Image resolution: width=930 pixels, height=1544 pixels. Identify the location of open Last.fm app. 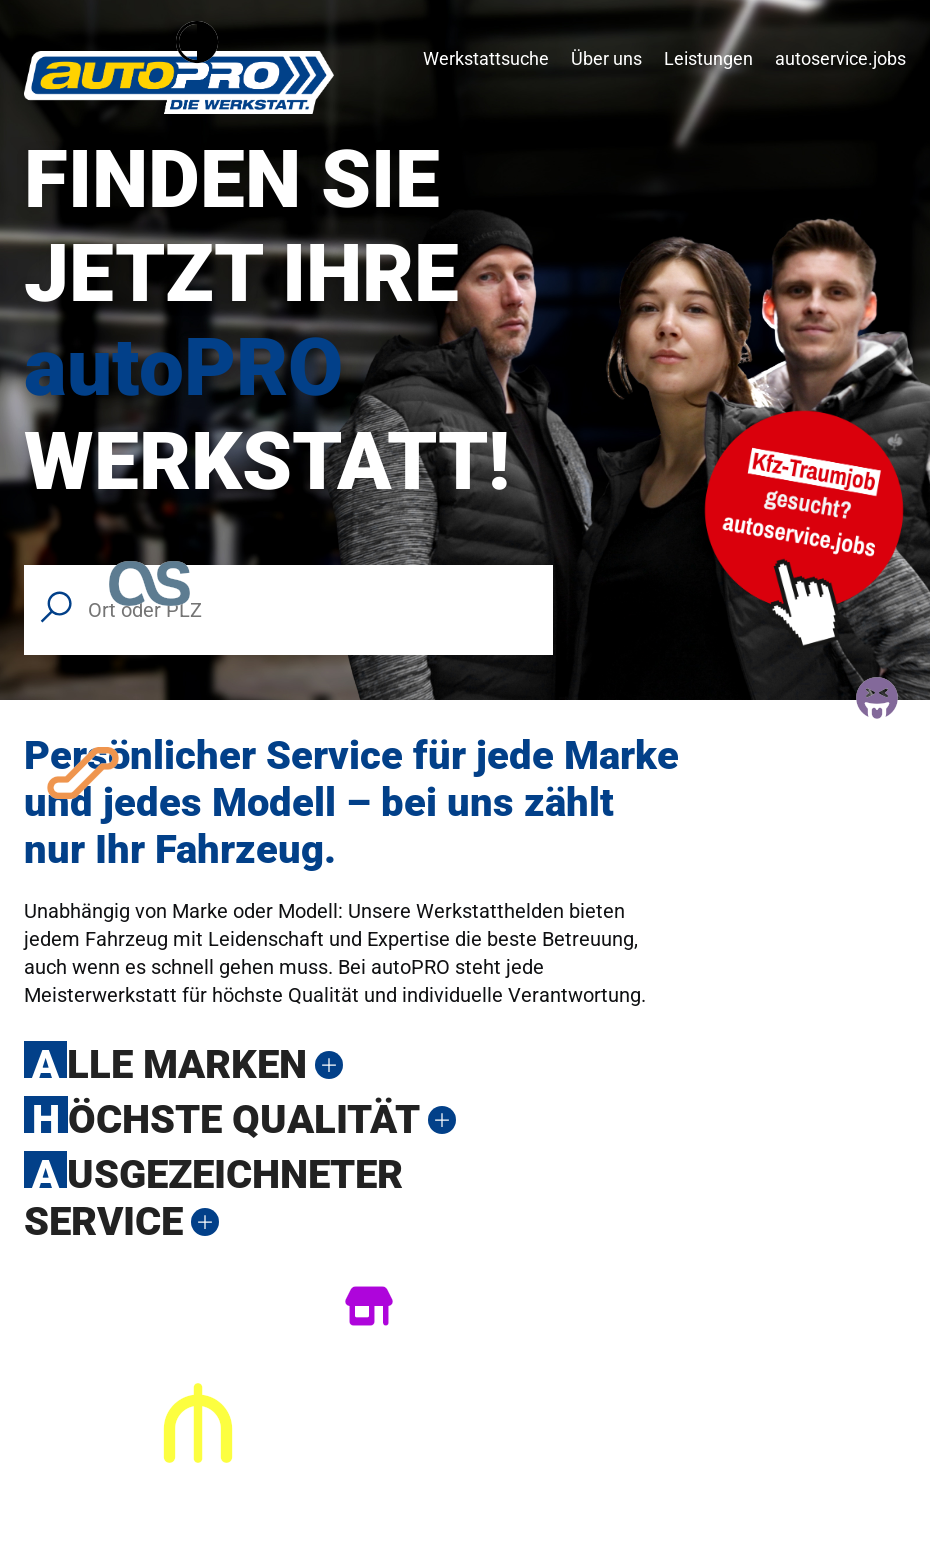
(149, 583).